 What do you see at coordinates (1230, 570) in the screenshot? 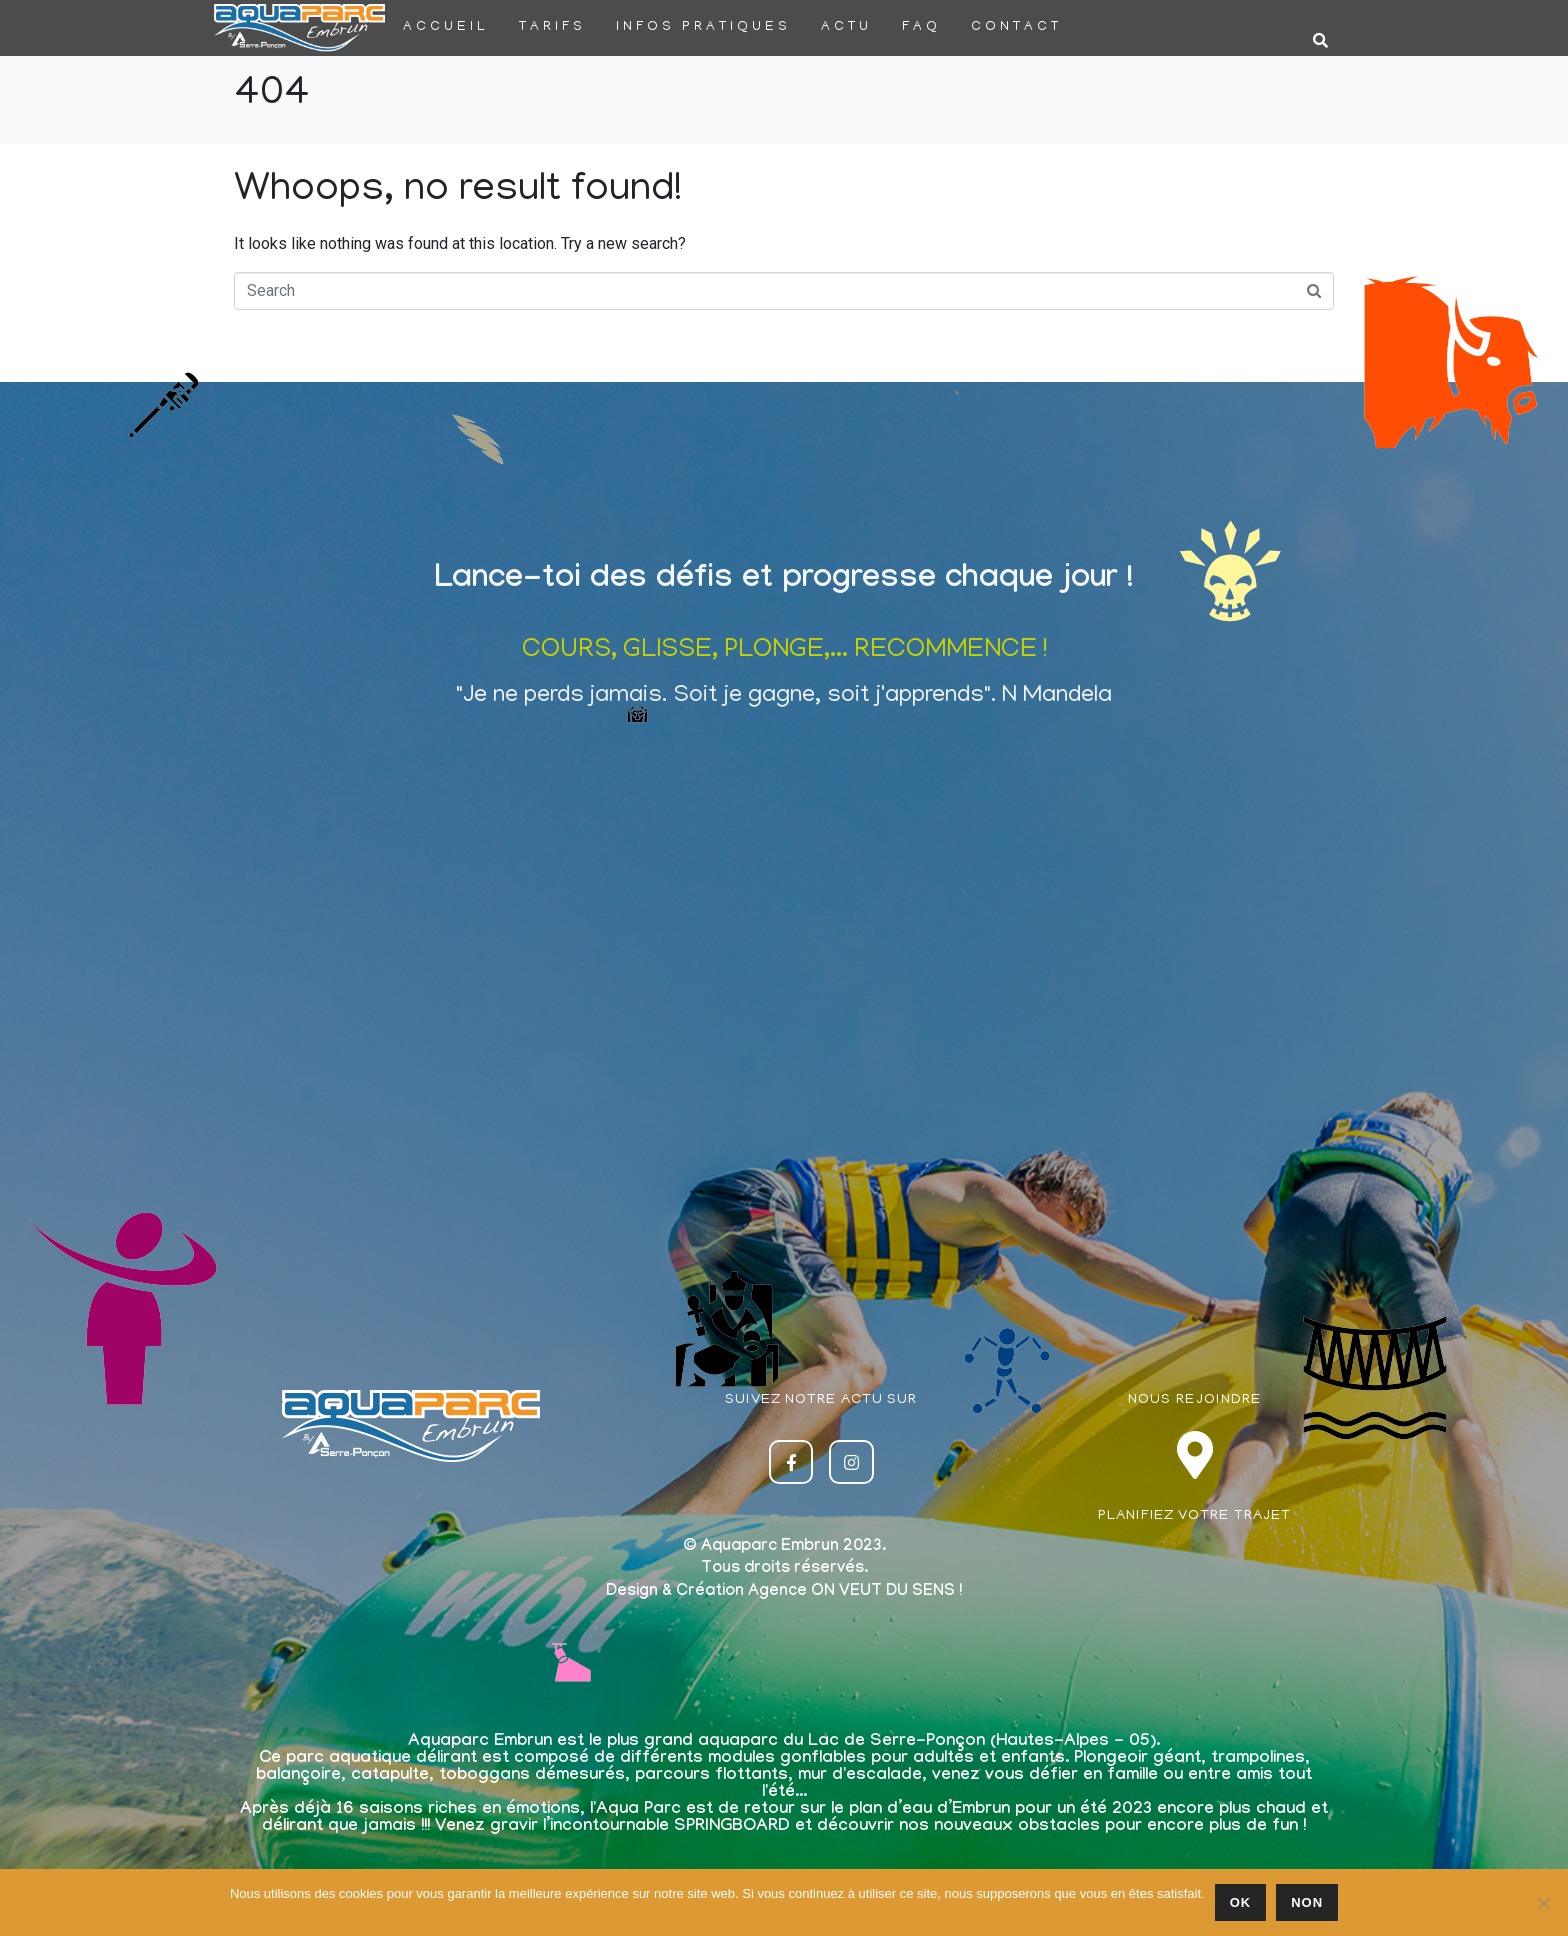
I see `indicates a fun or casual death/game over state` at bounding box center [1230, 570].